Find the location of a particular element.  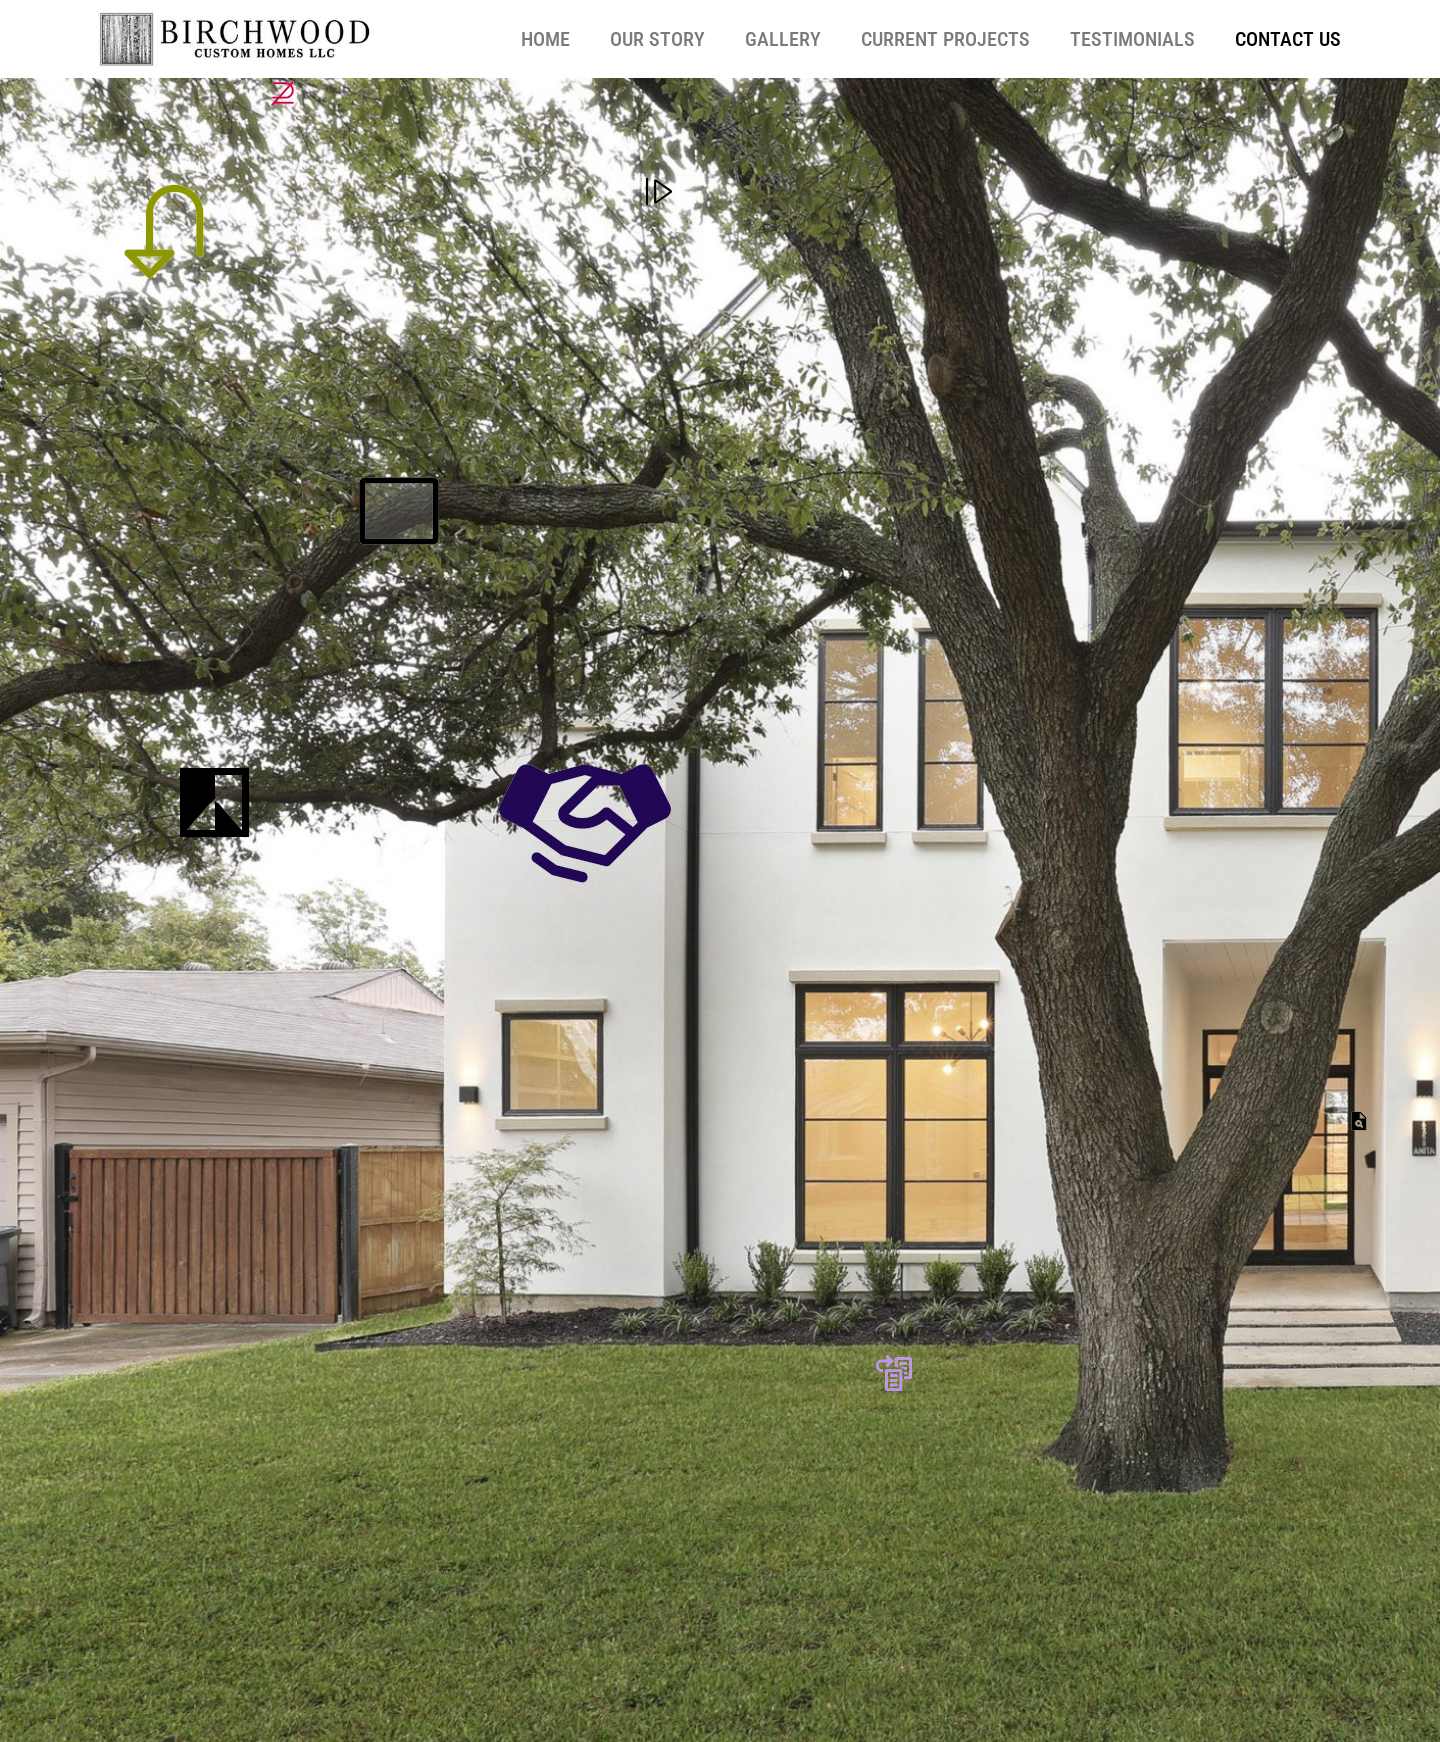

indicates a set is not a superset of another in mathematical notation is located at coordinates (282, 93).